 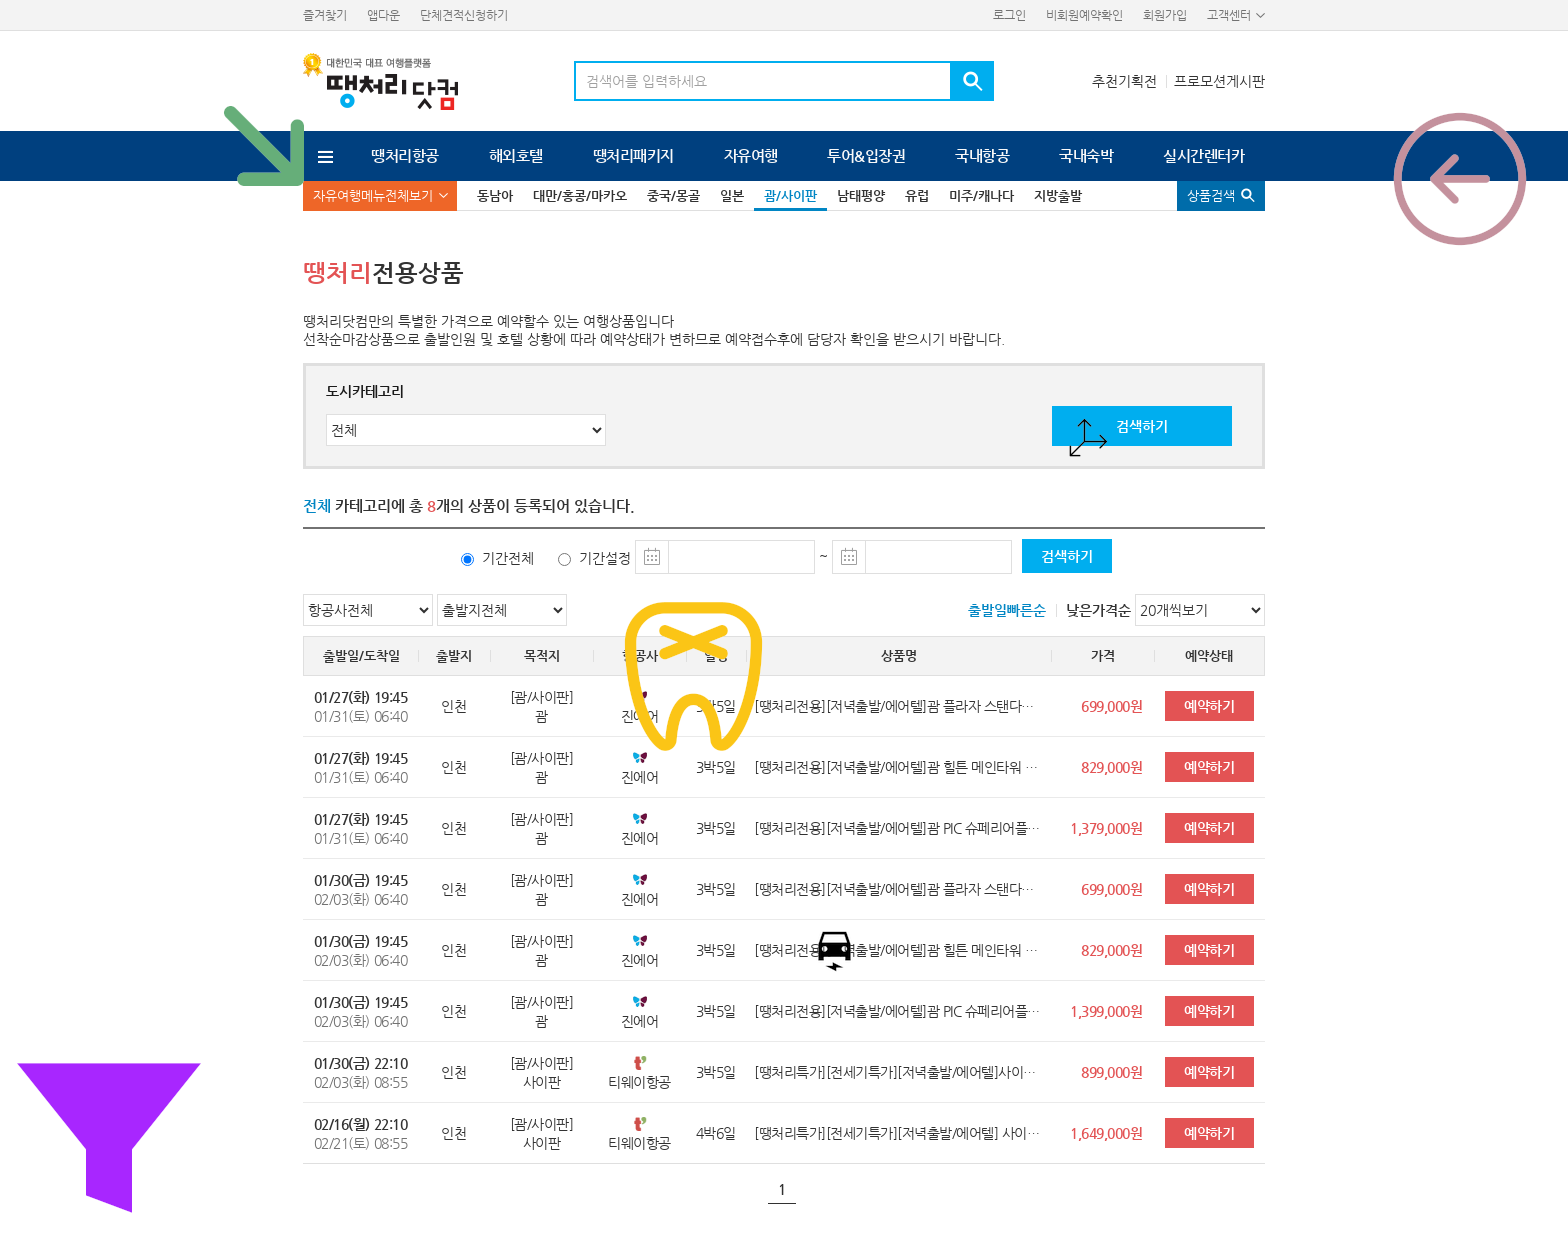 I want to click on go back to the previous screen, so click(x=1460, y=179).